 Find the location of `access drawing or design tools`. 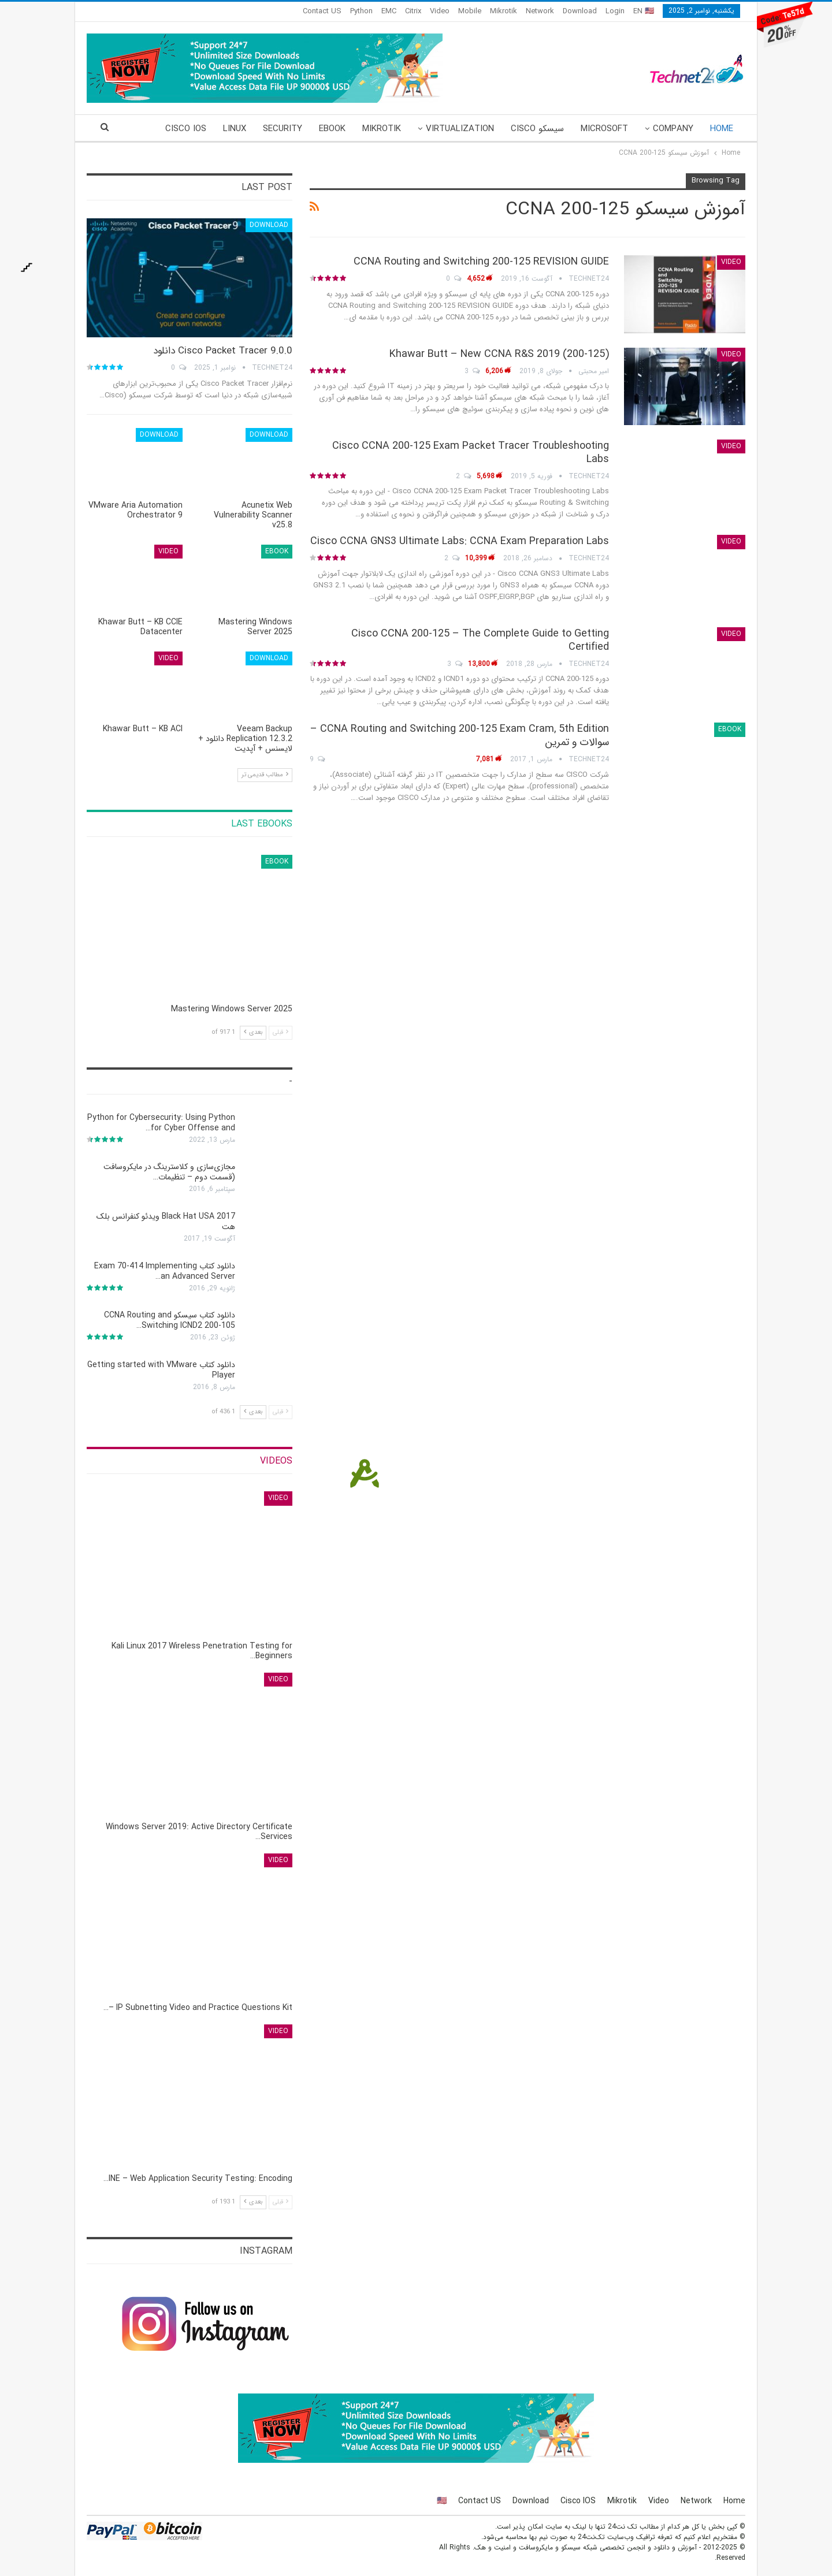

access drawing or design tools is located at coordinates (365, 1473).